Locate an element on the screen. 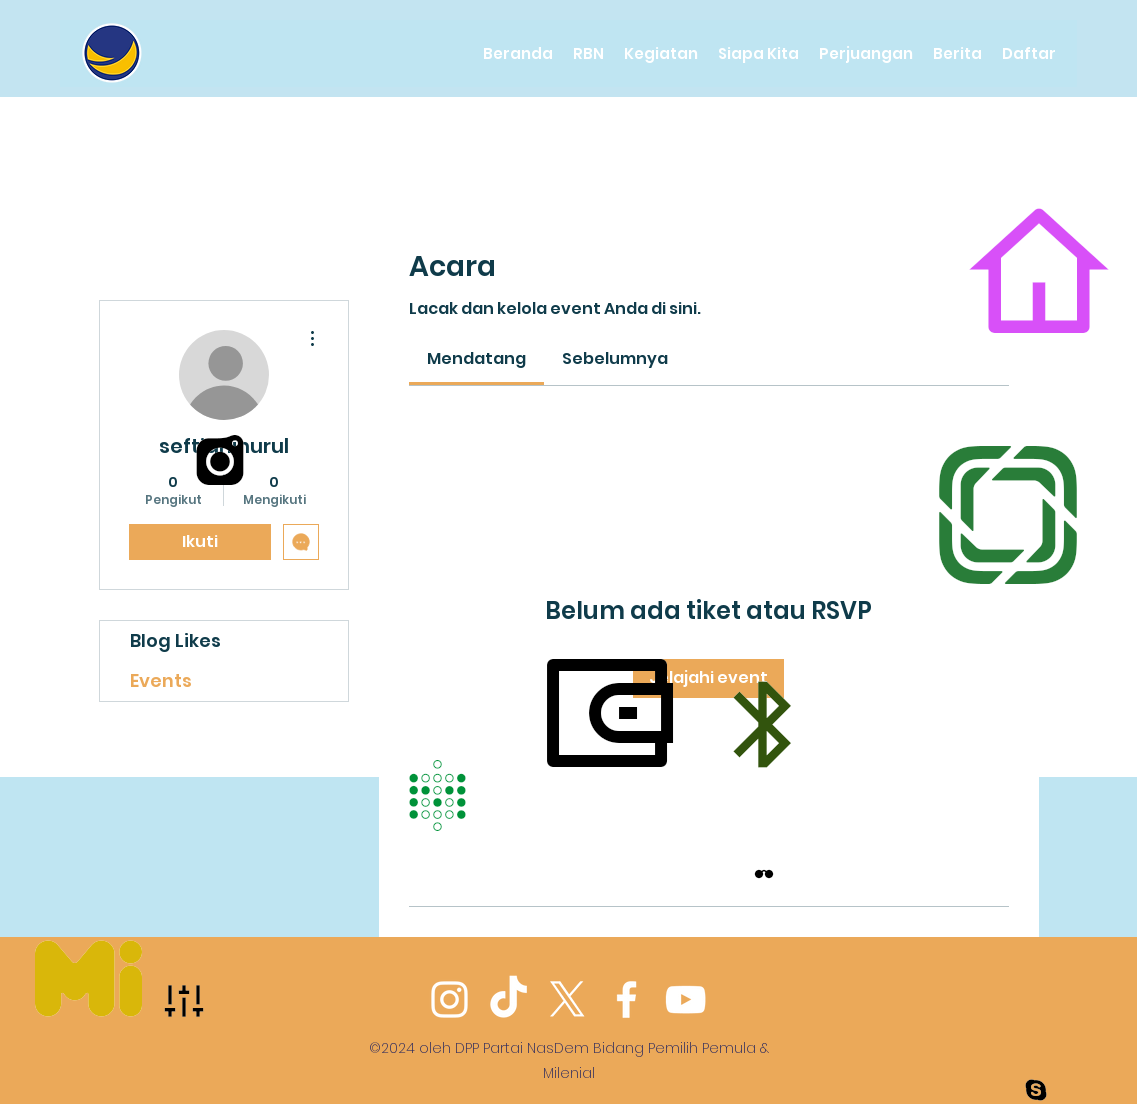 Image resolution: width=1137 pixels, height=1104 pixels. Prismic CMS logo is located at coordinates (1008, 515).